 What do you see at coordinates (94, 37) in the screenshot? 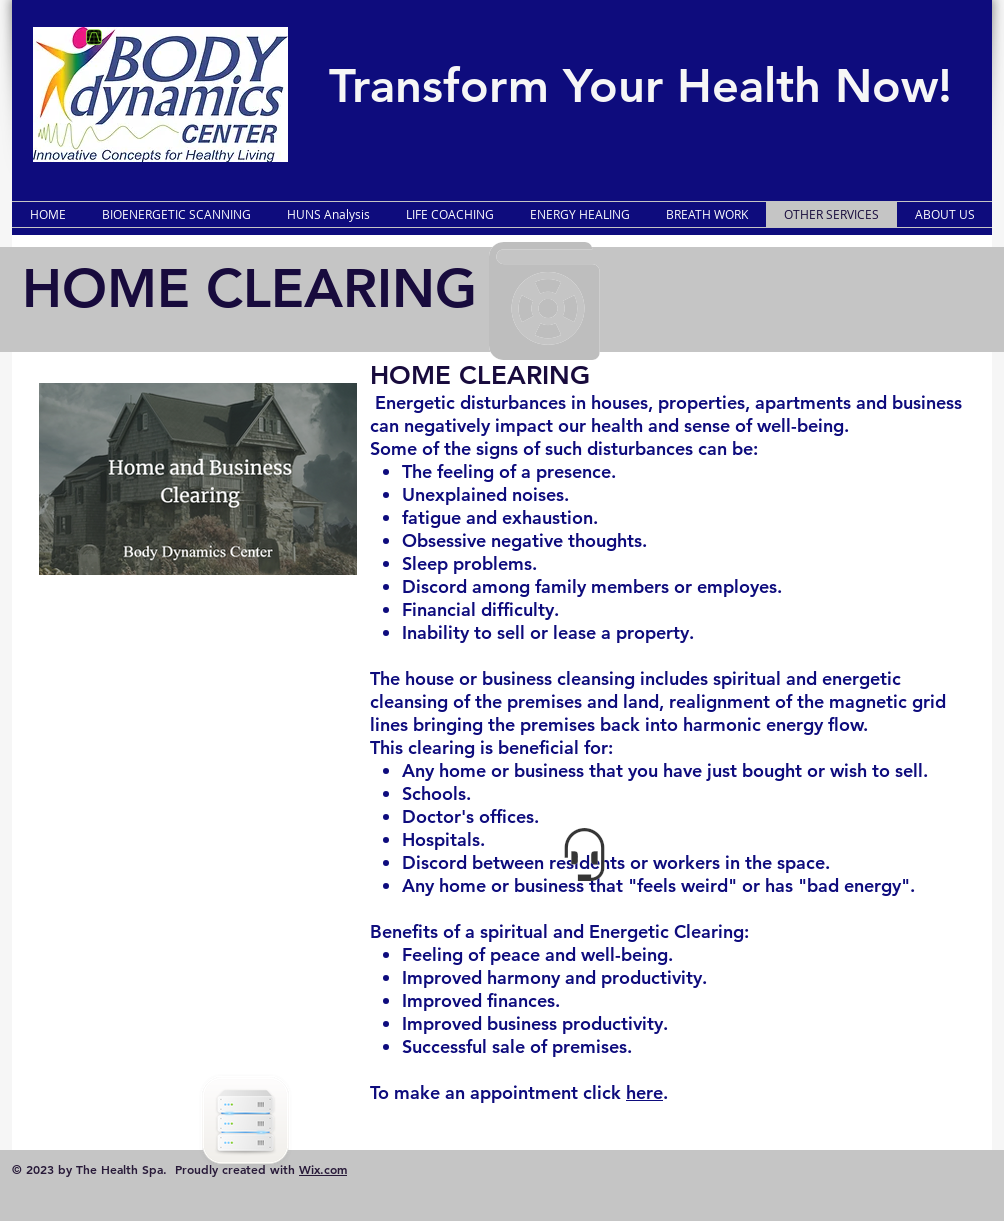
I see `open gtkwave waveform viewer application` at bounding box center [94, 37].